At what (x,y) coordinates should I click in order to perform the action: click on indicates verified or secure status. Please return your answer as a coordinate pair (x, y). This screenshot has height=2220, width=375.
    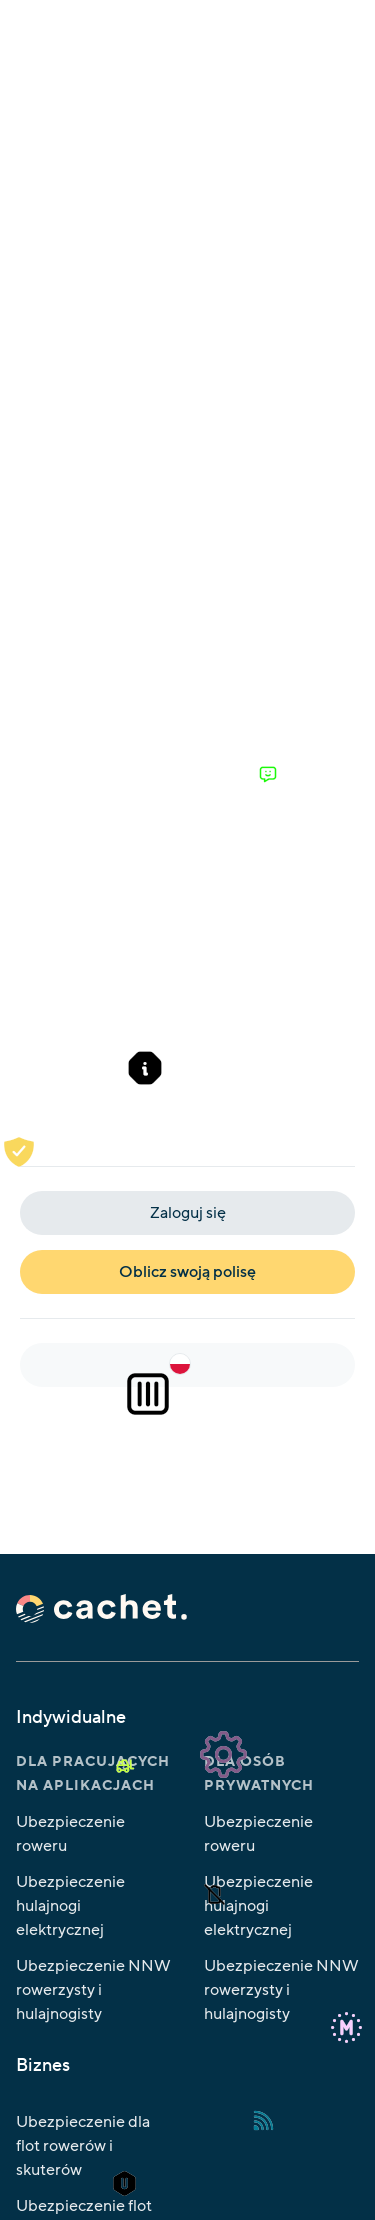
    Looking at the image, I should click on (19, 1152).